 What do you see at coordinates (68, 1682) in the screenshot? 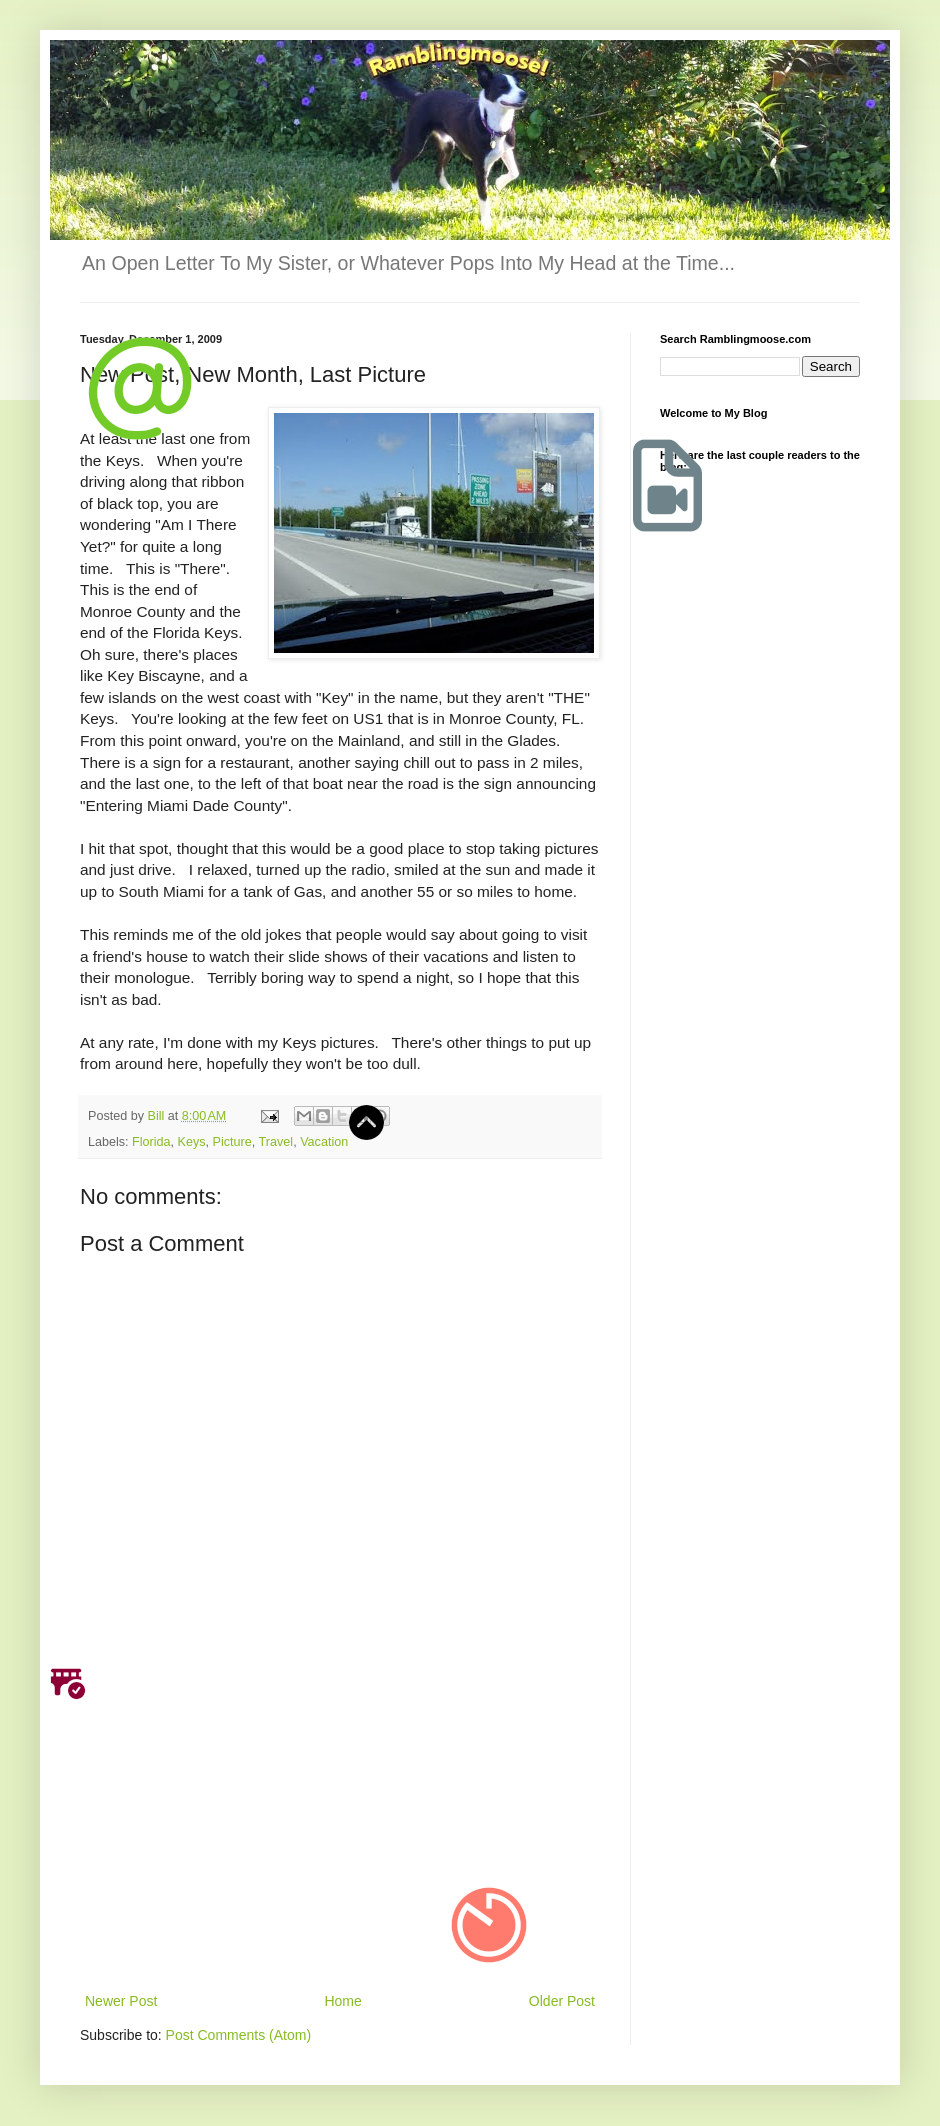
I see `bridge inspection verified or approved` at bounding box center [68, 1682].